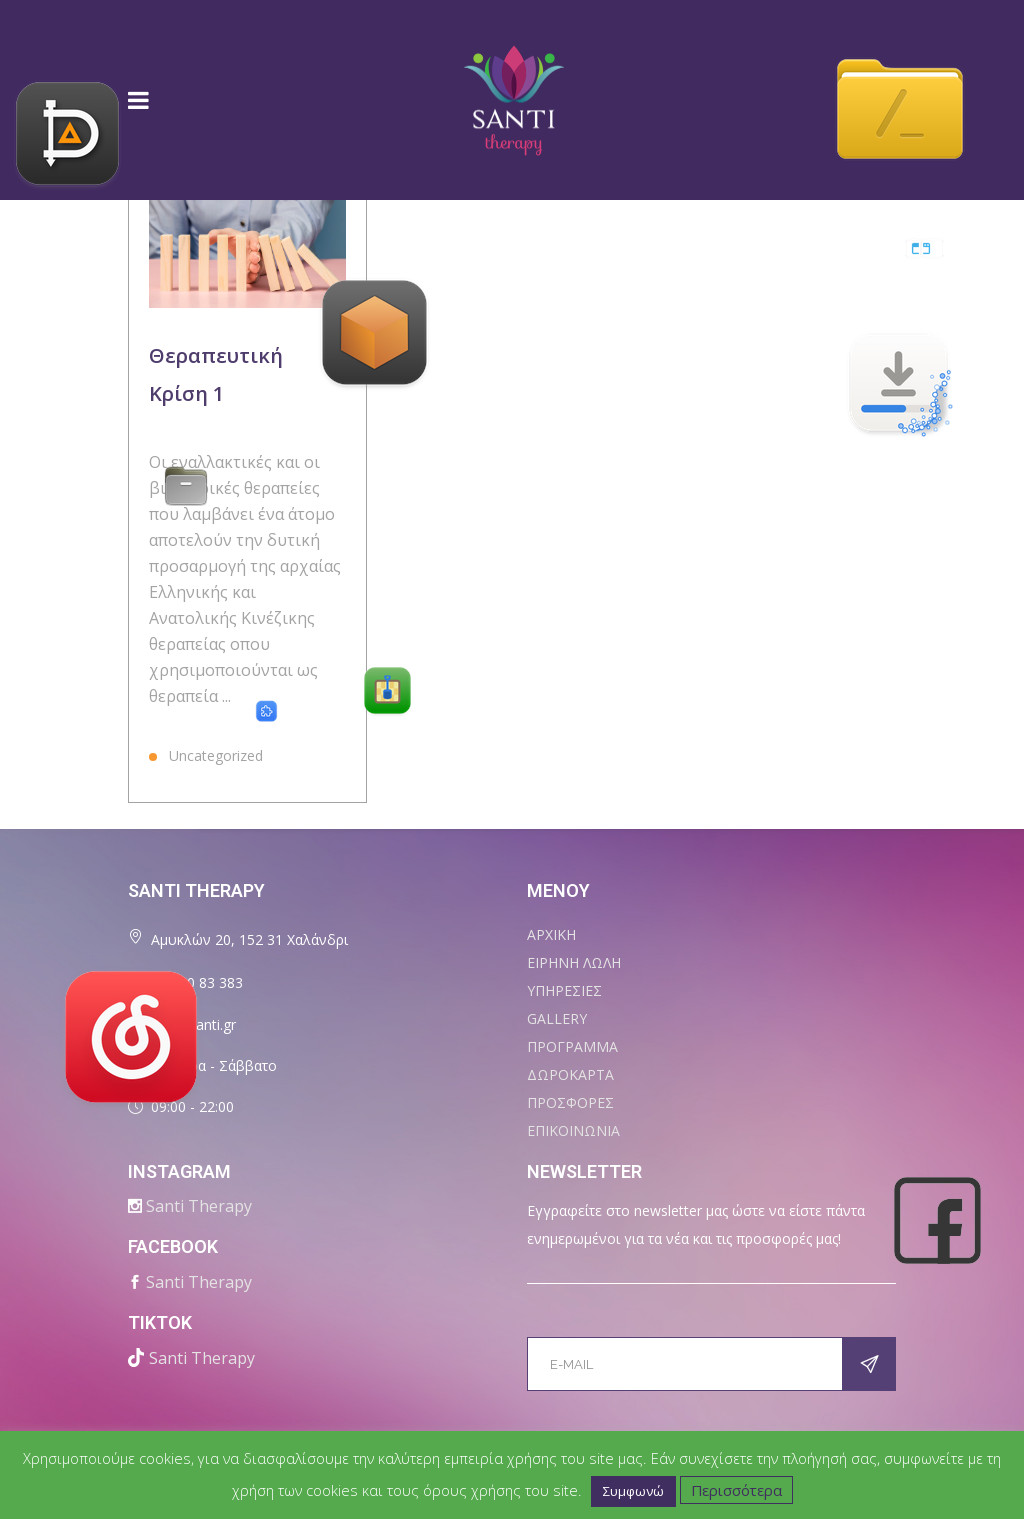 The image size is (1024, 1519). I want to click on snap window to left half of screen, so click(924, 248).